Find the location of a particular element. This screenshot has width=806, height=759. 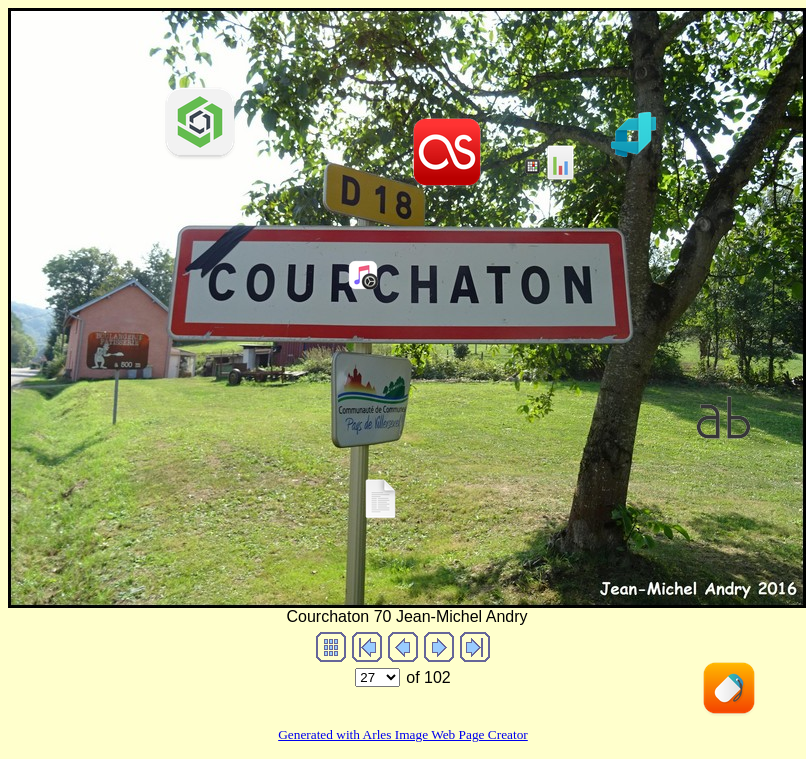

open kid3 audio tag editor is located at coordinates (729, 688).